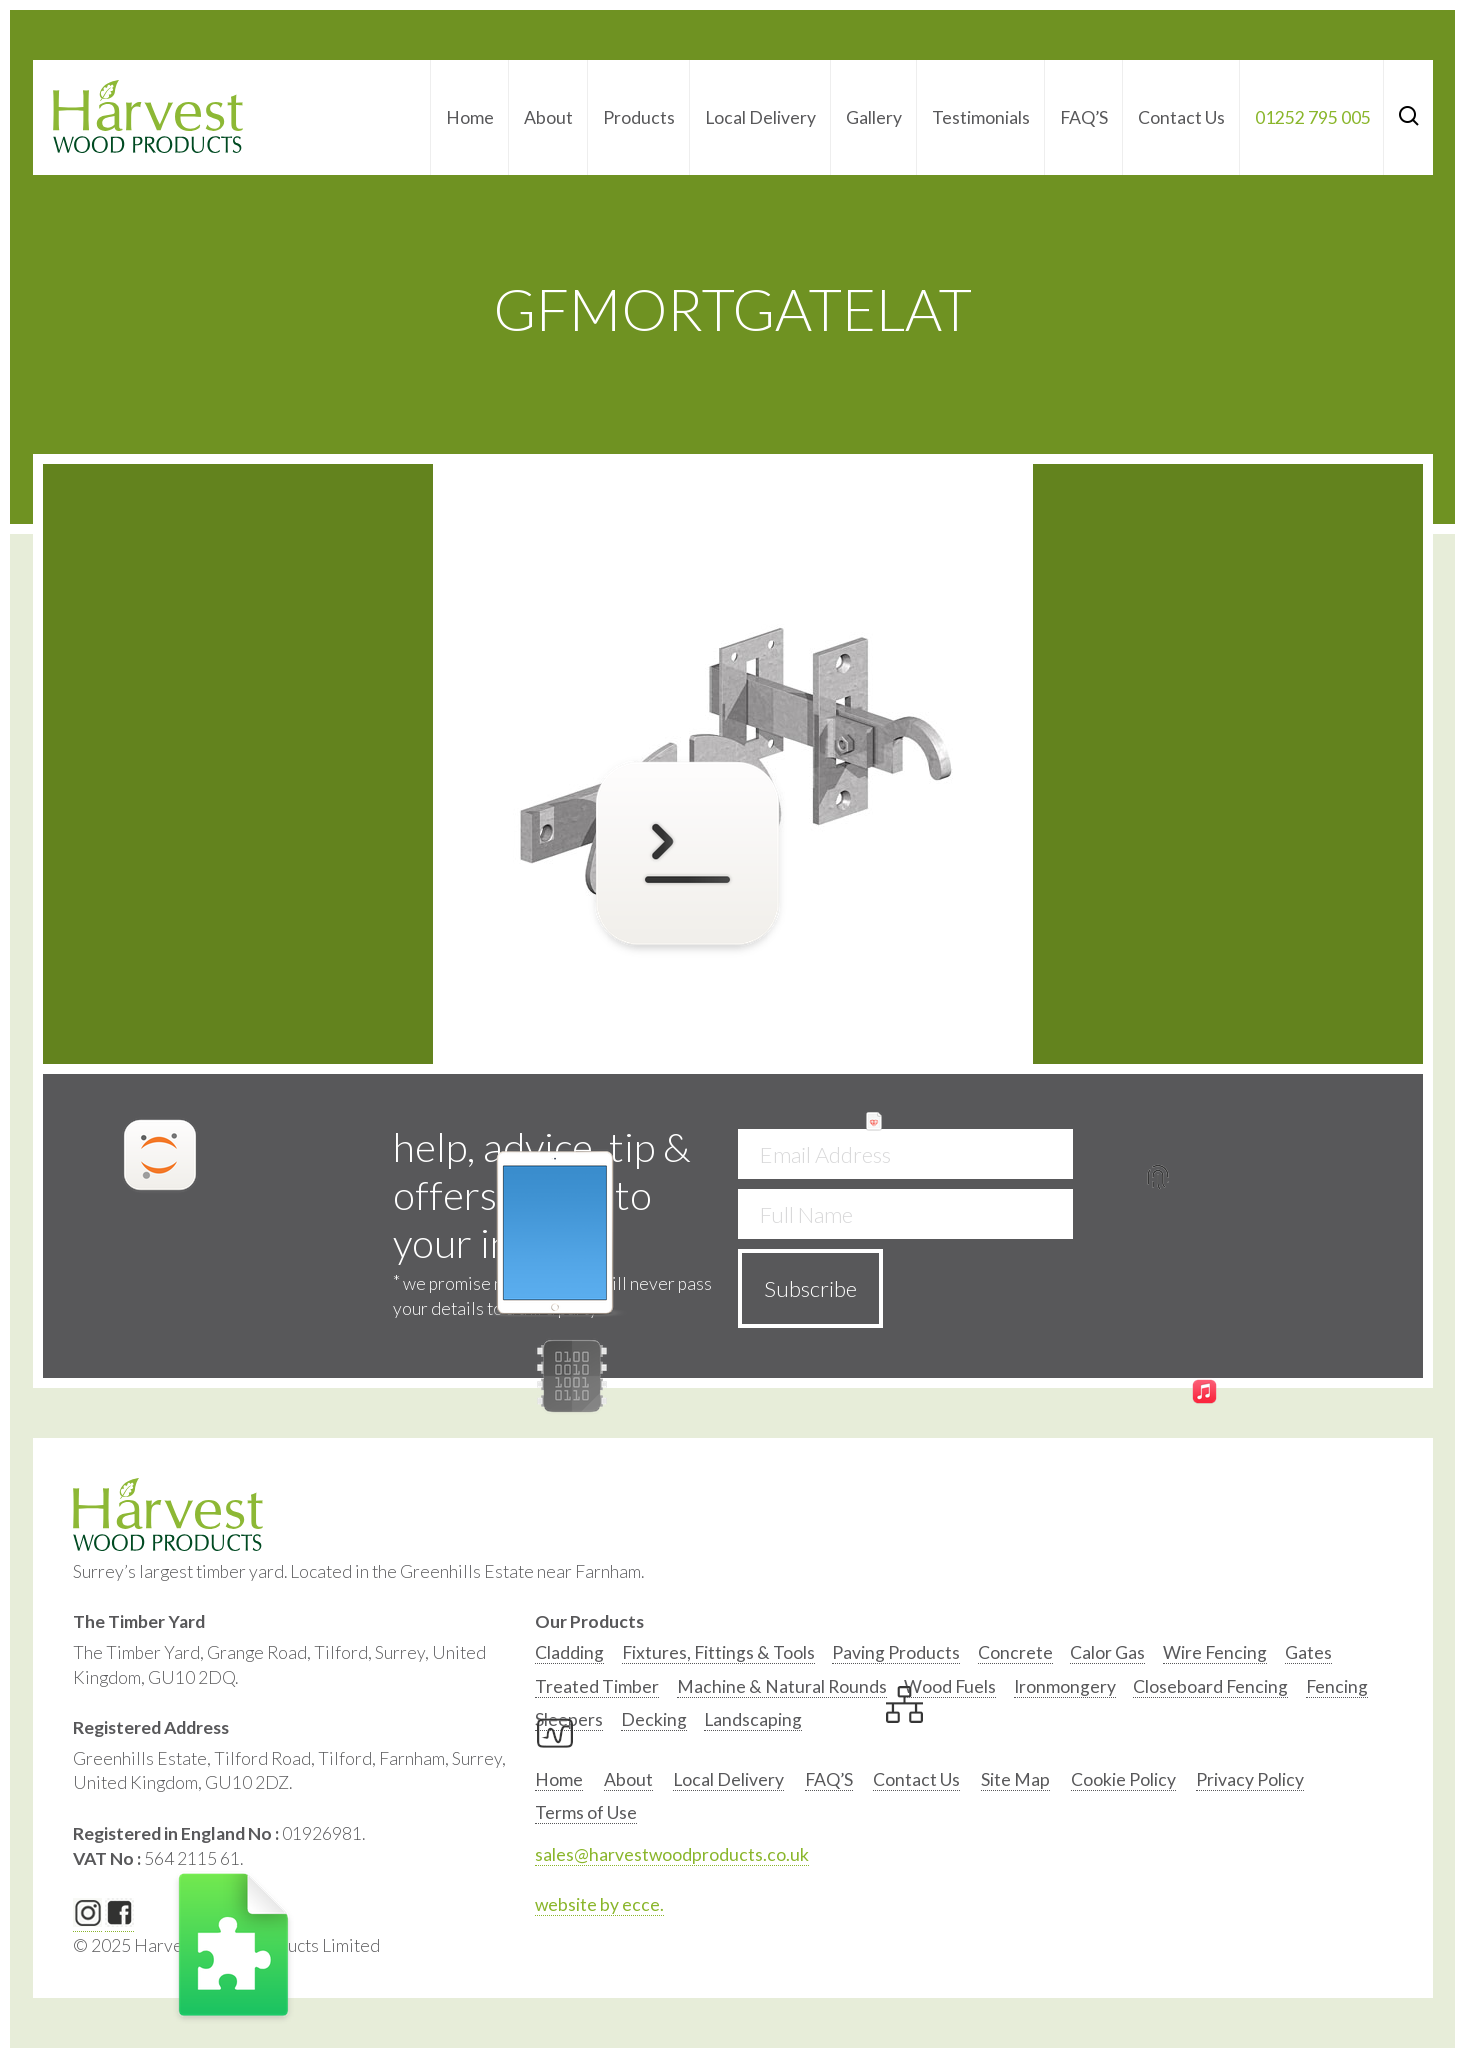 The width and height of the screenshot is (1465, 2058). I want to click on authenticate with fingerprint, so click(1158, 1177).